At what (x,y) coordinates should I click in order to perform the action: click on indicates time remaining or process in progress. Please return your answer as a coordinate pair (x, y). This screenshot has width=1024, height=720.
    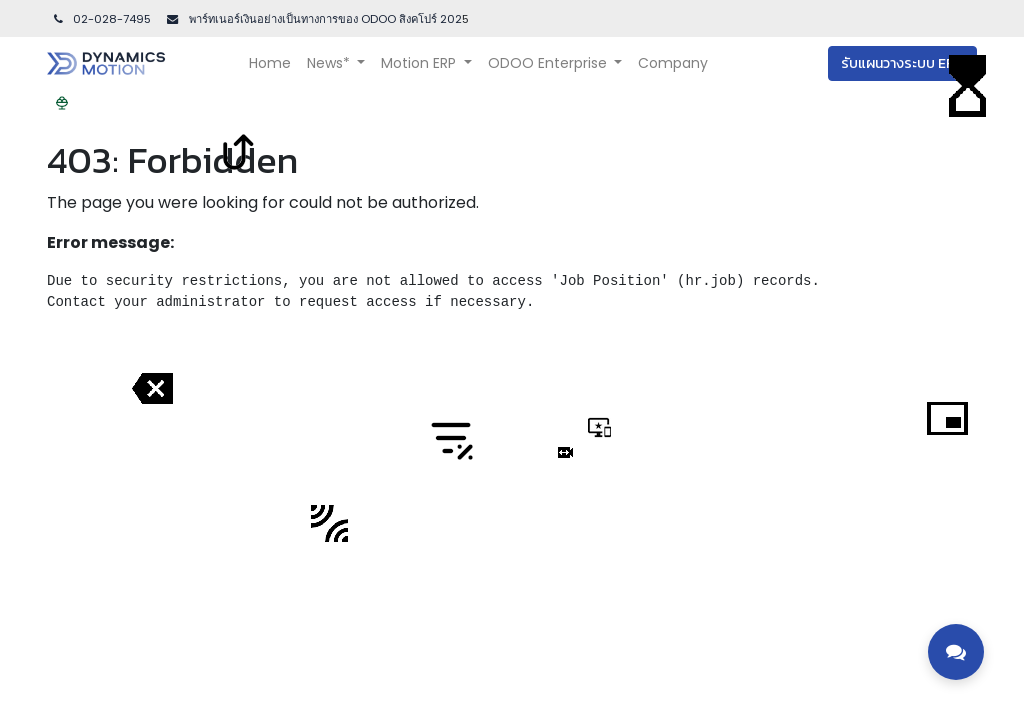
    Looking at the image, I should click on (968, 86).